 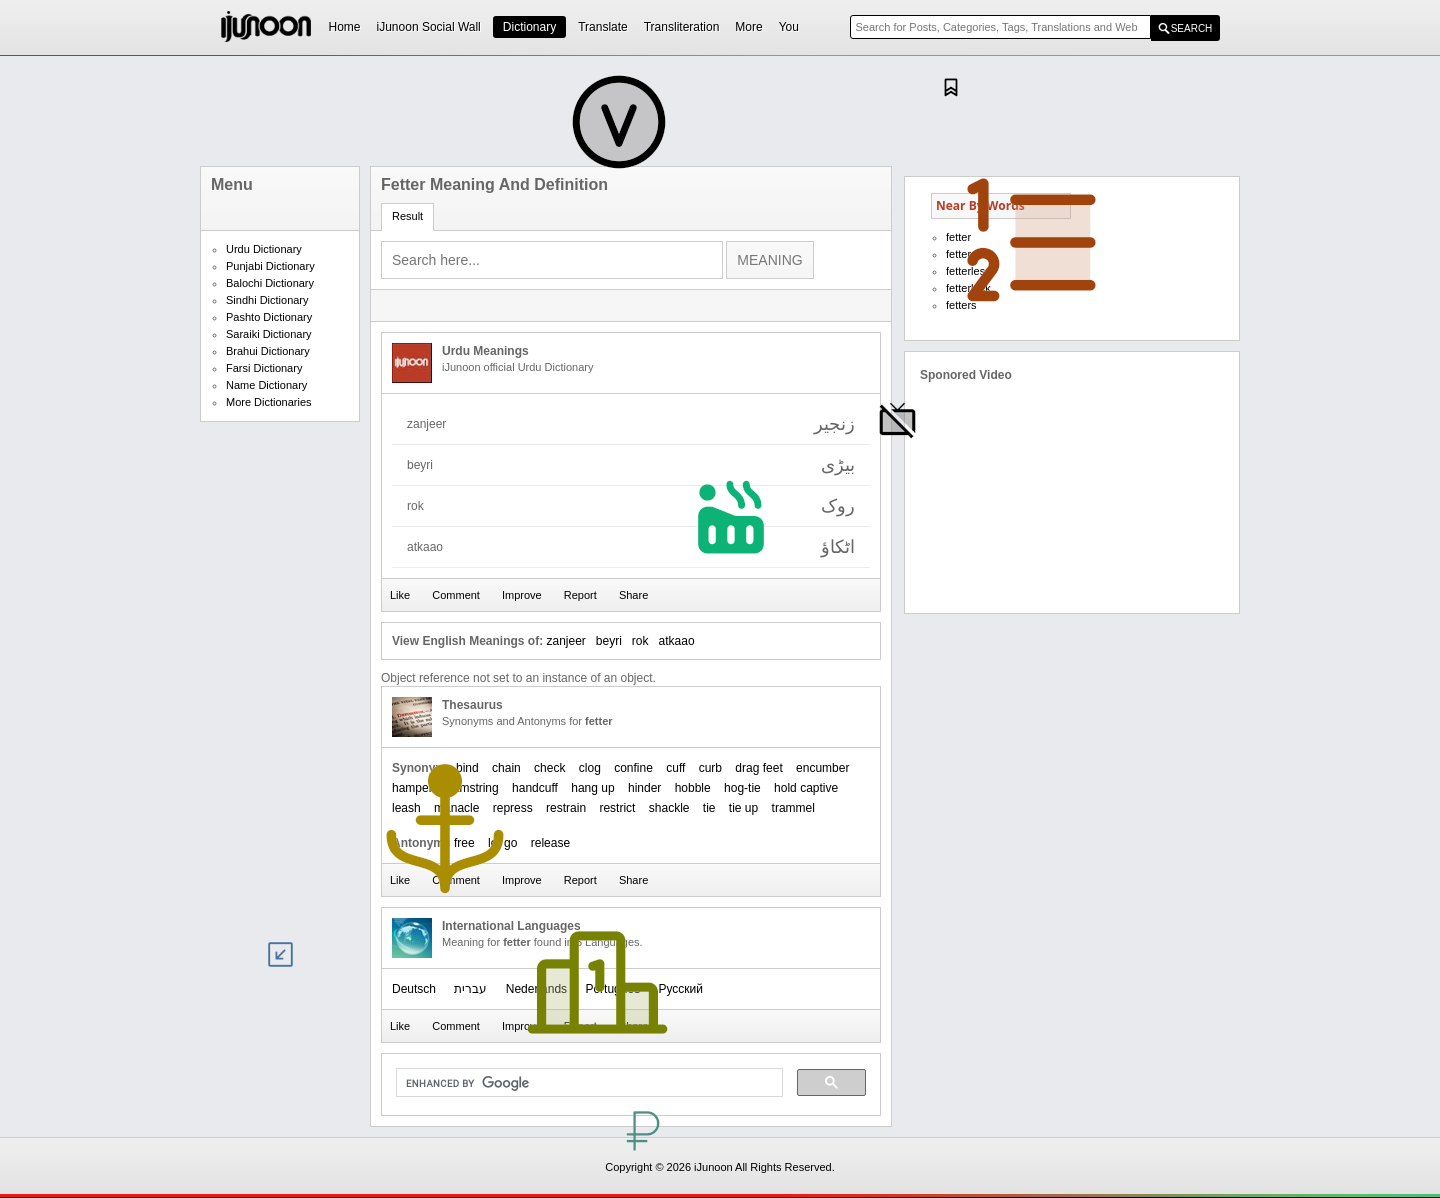 I want to click on view leaderboard or rankings, so click(x=597, y=982).